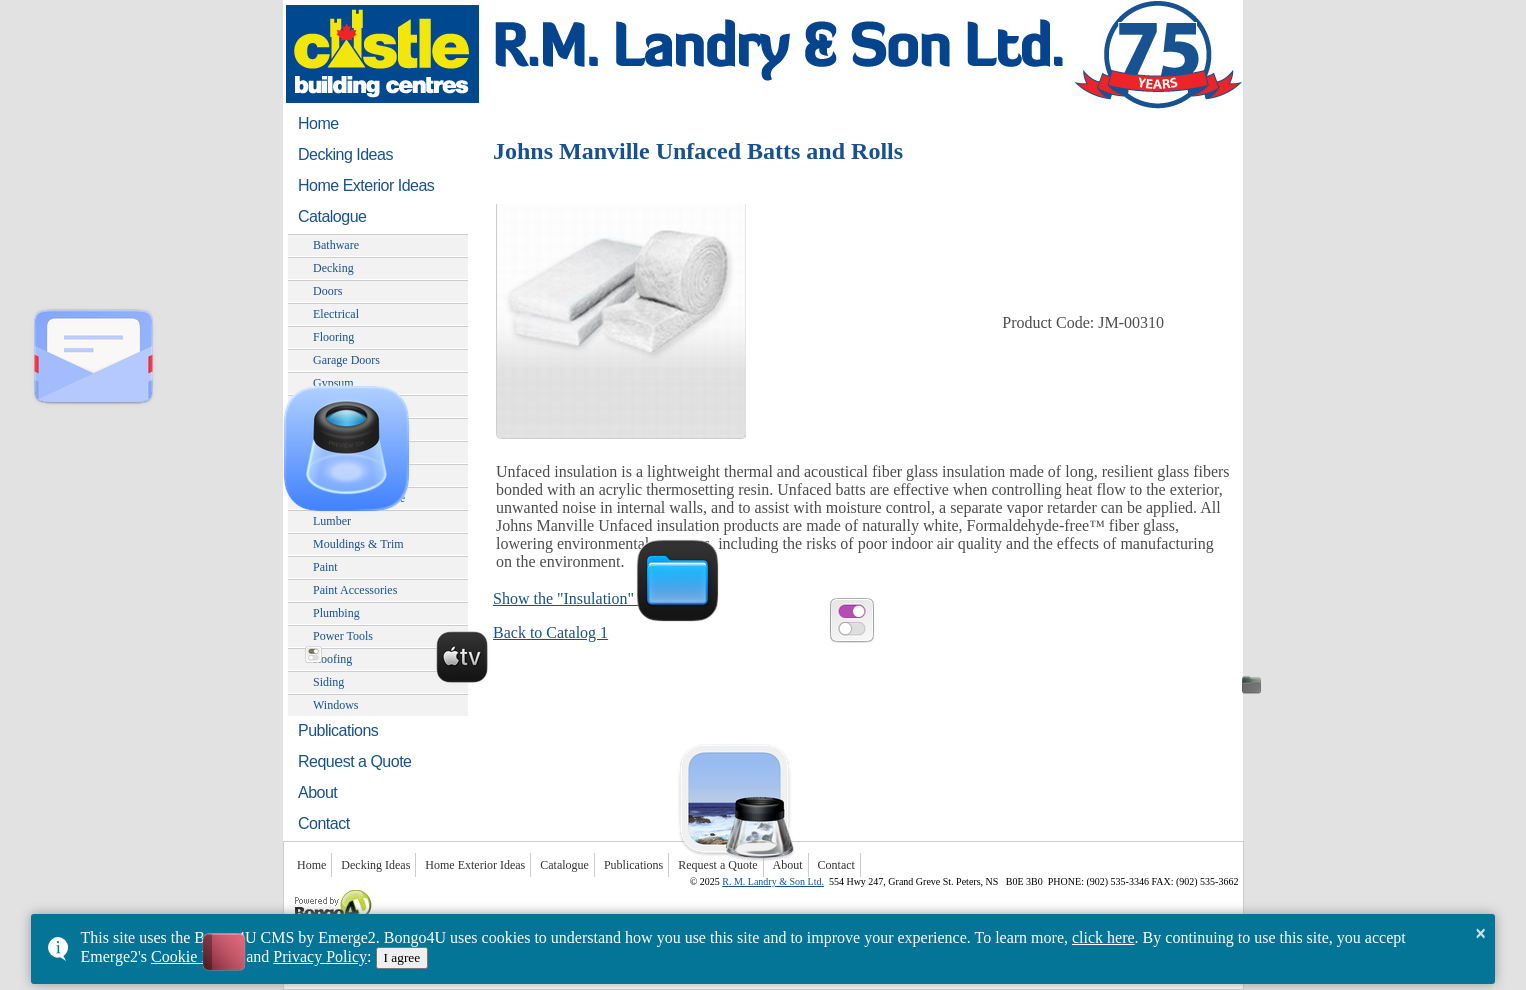 Image resolution: width=1526 pixels, height=990 pixels. What do you see at coordinates (734, 798) in the screenshot?
I see `open Preview app to view images and PDFs` at bounding box center [734, 798].